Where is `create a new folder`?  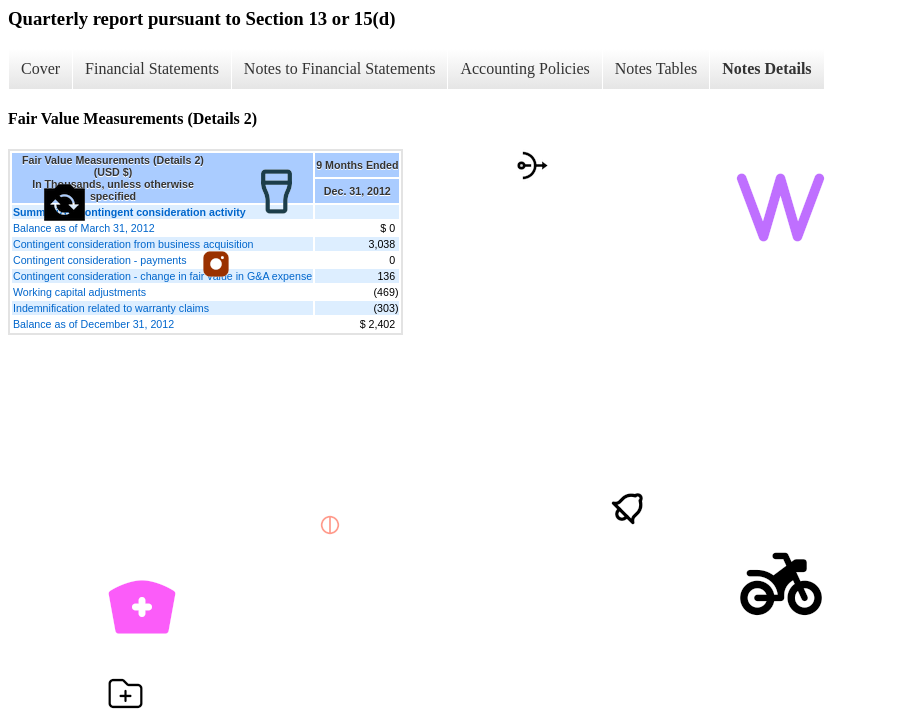 create a new folder is located at coordinates (125, 693).